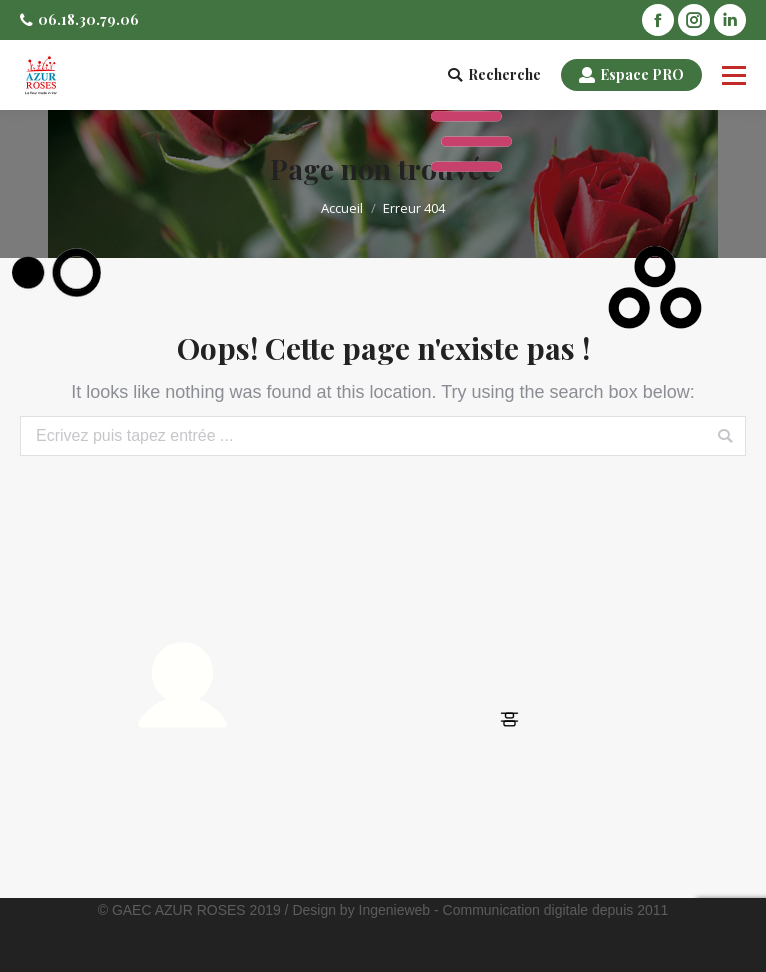 This screenshot has width=766, height=972. What do you see at coordinates (471, 141) in the screenshot?
I see `open navigation menu` at bounding box center [471, 141].